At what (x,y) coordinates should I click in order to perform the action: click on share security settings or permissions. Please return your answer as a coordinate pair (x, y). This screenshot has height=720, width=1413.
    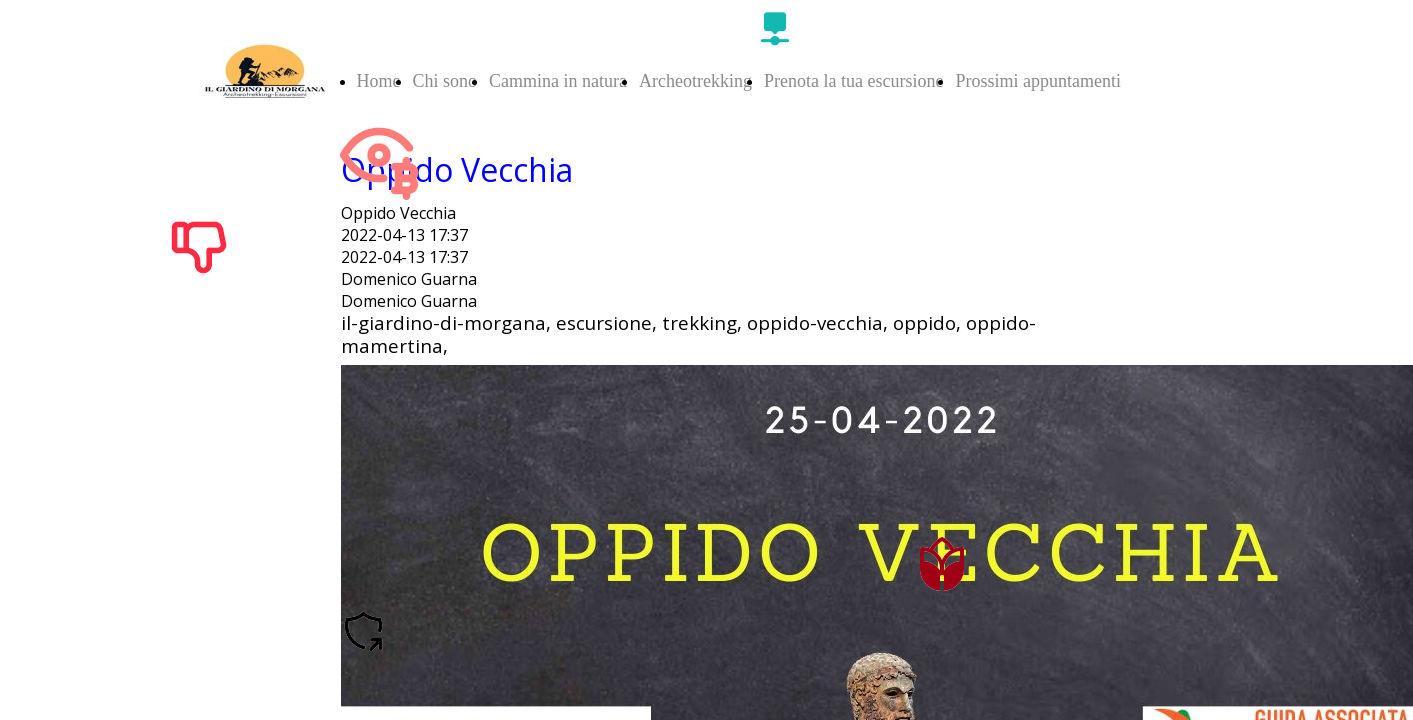
    Looking at the image, I should click on (363, 630).